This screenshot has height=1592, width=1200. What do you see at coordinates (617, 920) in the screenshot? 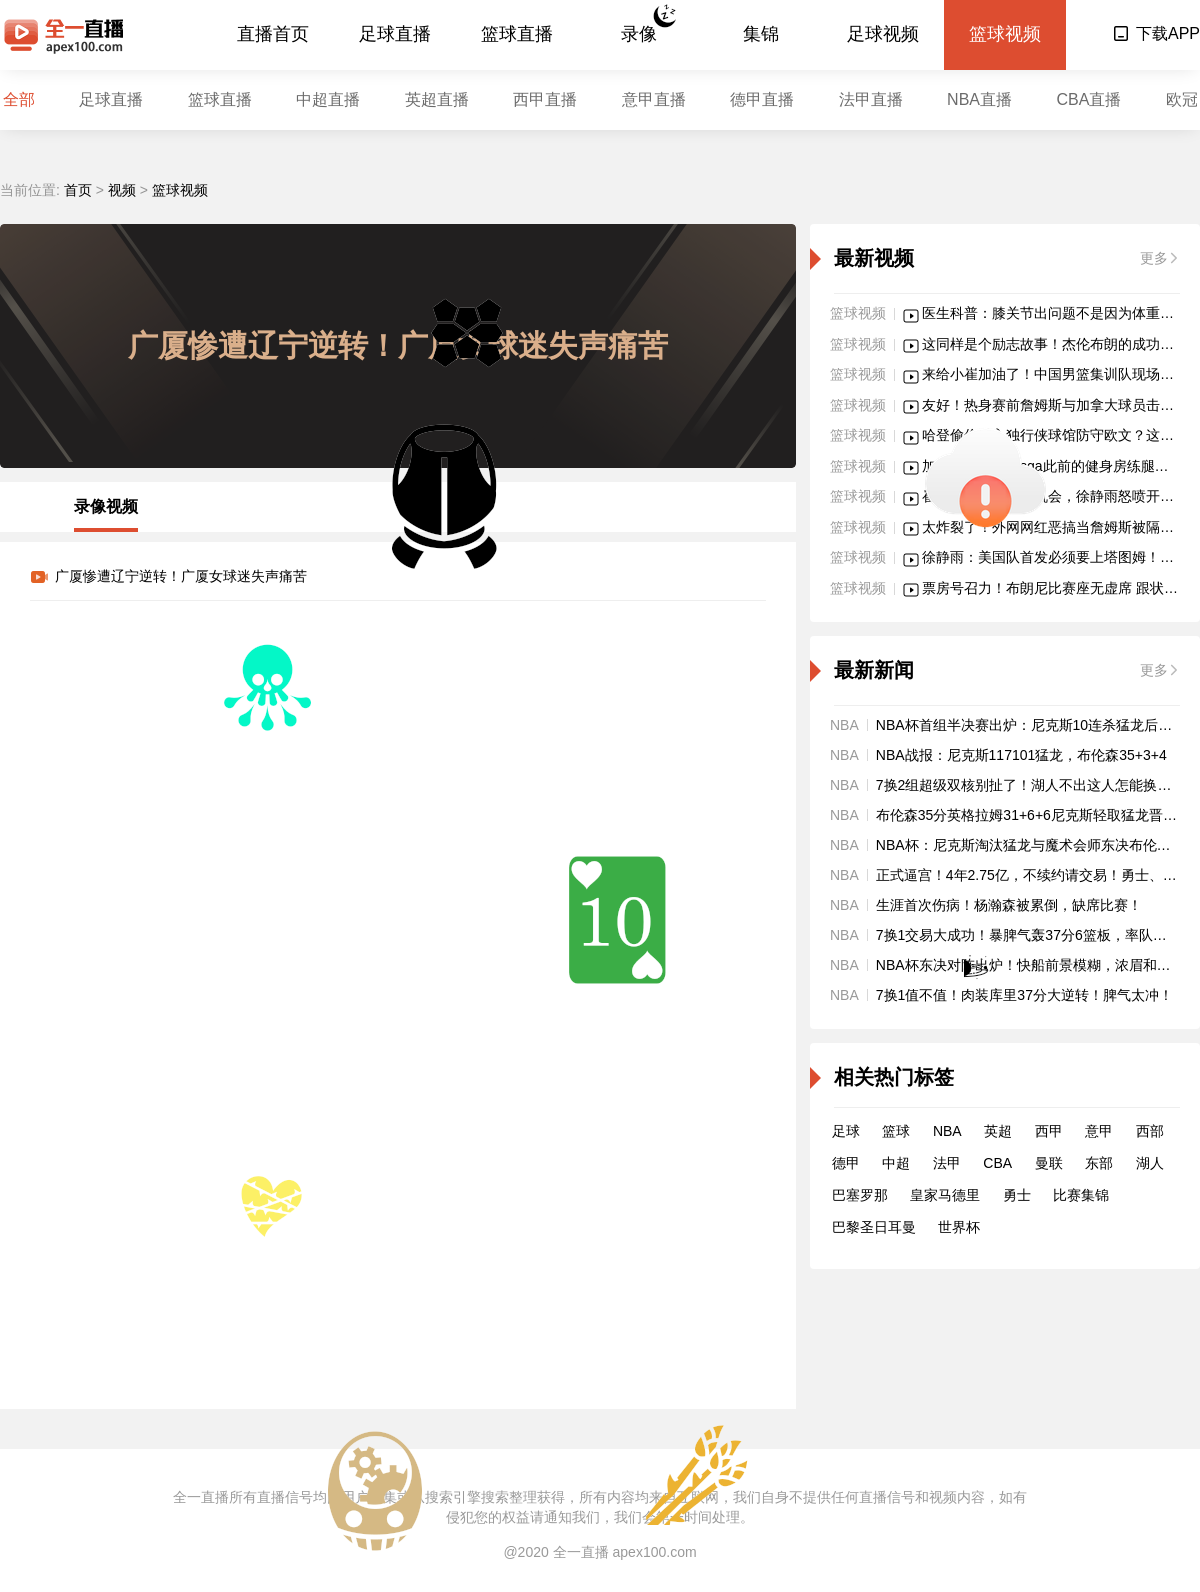
I see `ten of hearts playing card` at bounding box center [617, 920].